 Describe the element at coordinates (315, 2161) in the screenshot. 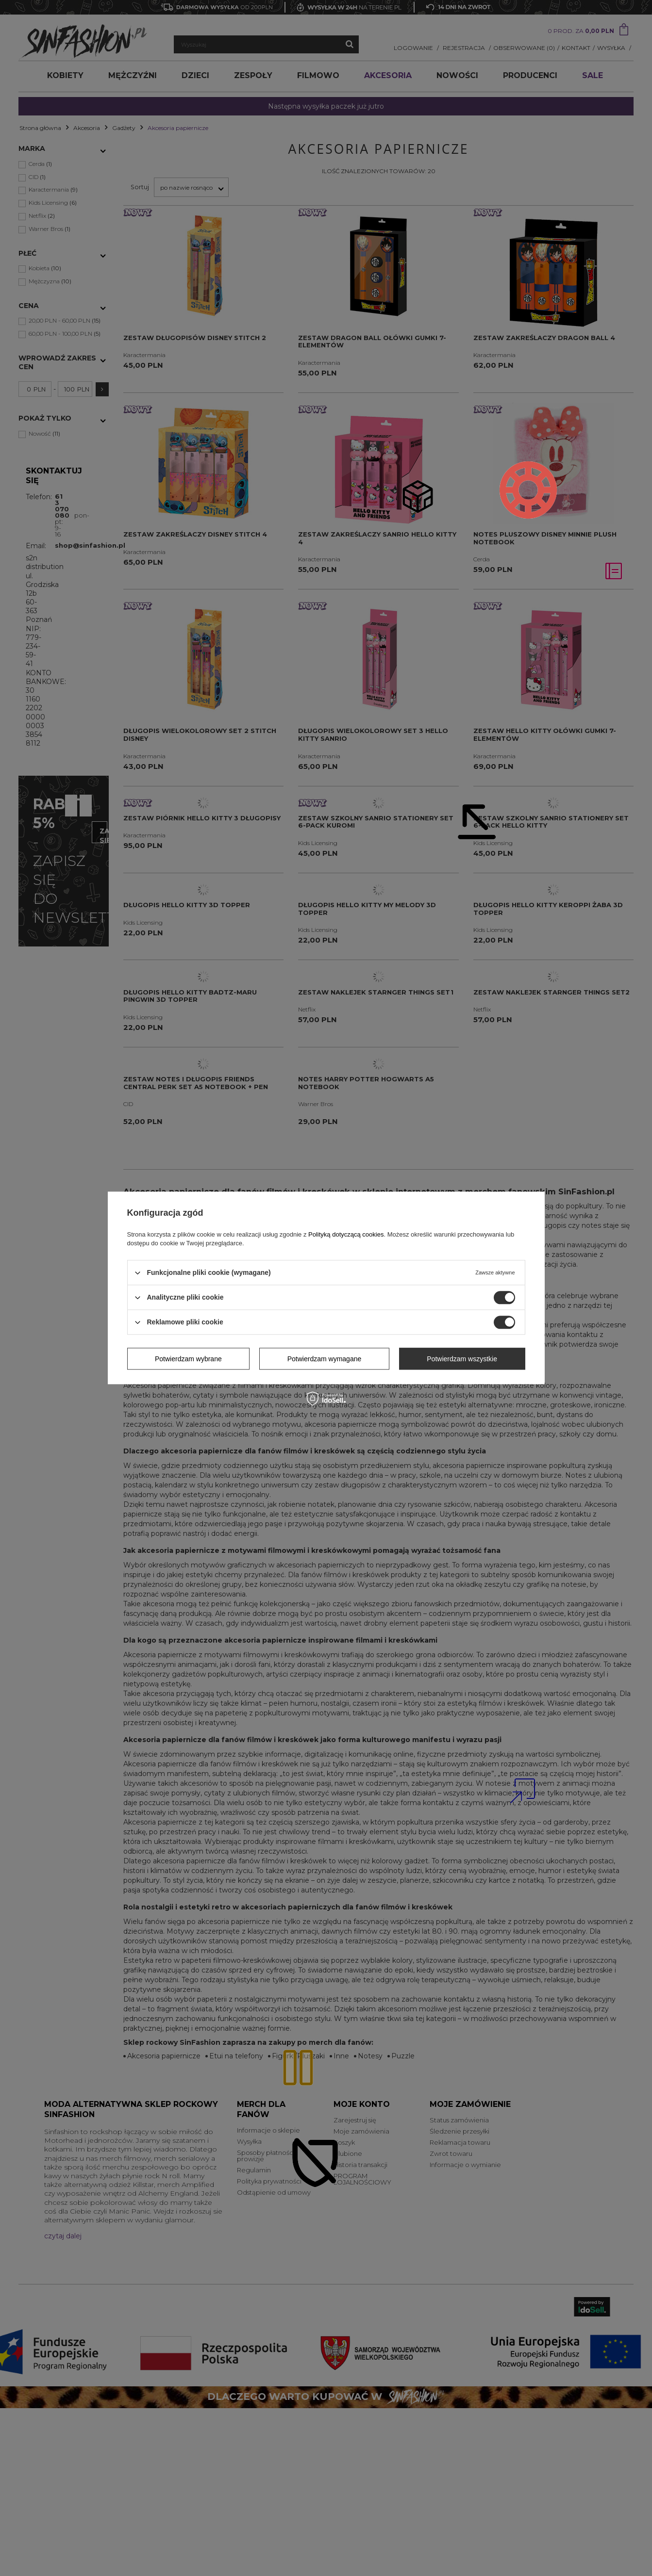

I see `security or protection is disabled` at that location.